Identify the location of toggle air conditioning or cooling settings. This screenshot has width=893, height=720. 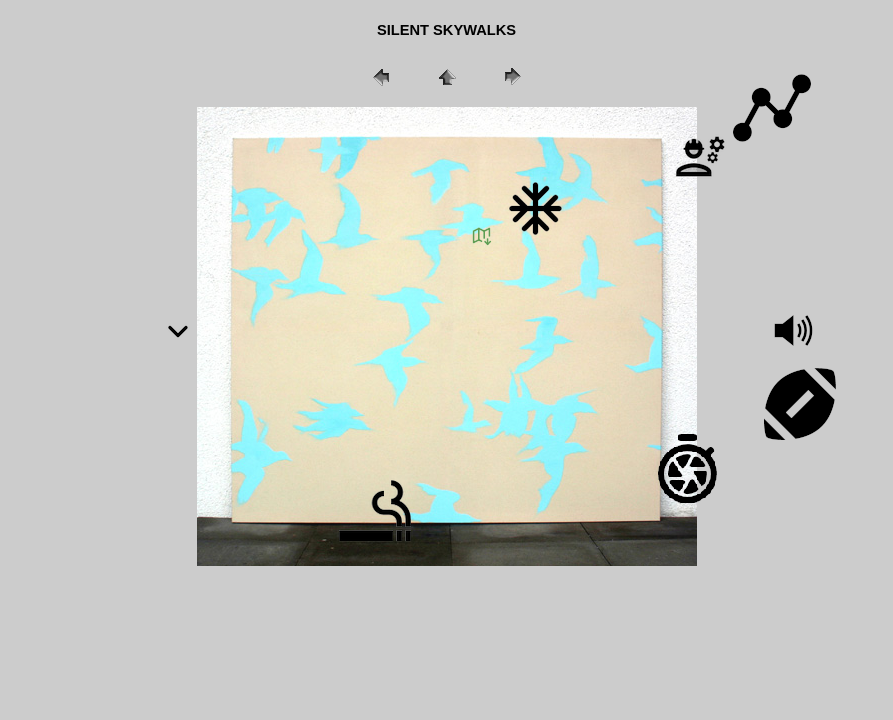
(535, 208).